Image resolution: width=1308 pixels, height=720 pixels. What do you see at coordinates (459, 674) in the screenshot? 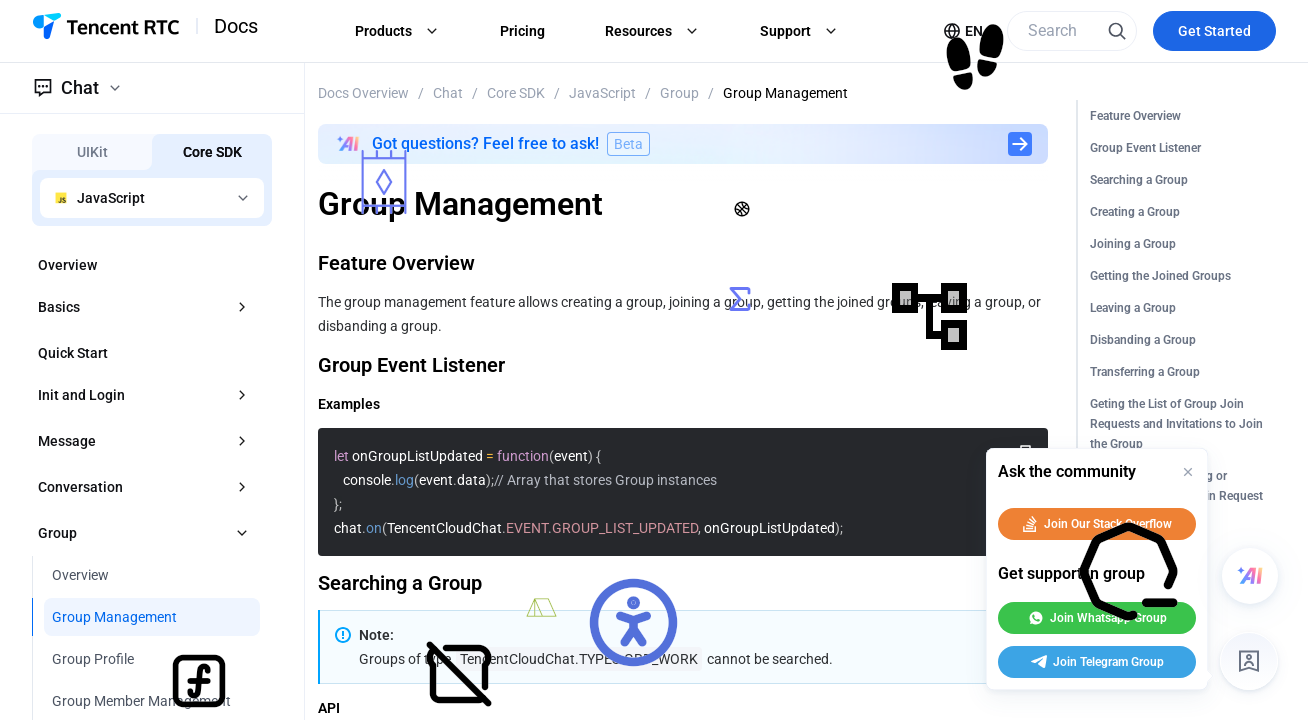
I see `indicates gluten-free or bread-free option` at bounding box center [459, 674].